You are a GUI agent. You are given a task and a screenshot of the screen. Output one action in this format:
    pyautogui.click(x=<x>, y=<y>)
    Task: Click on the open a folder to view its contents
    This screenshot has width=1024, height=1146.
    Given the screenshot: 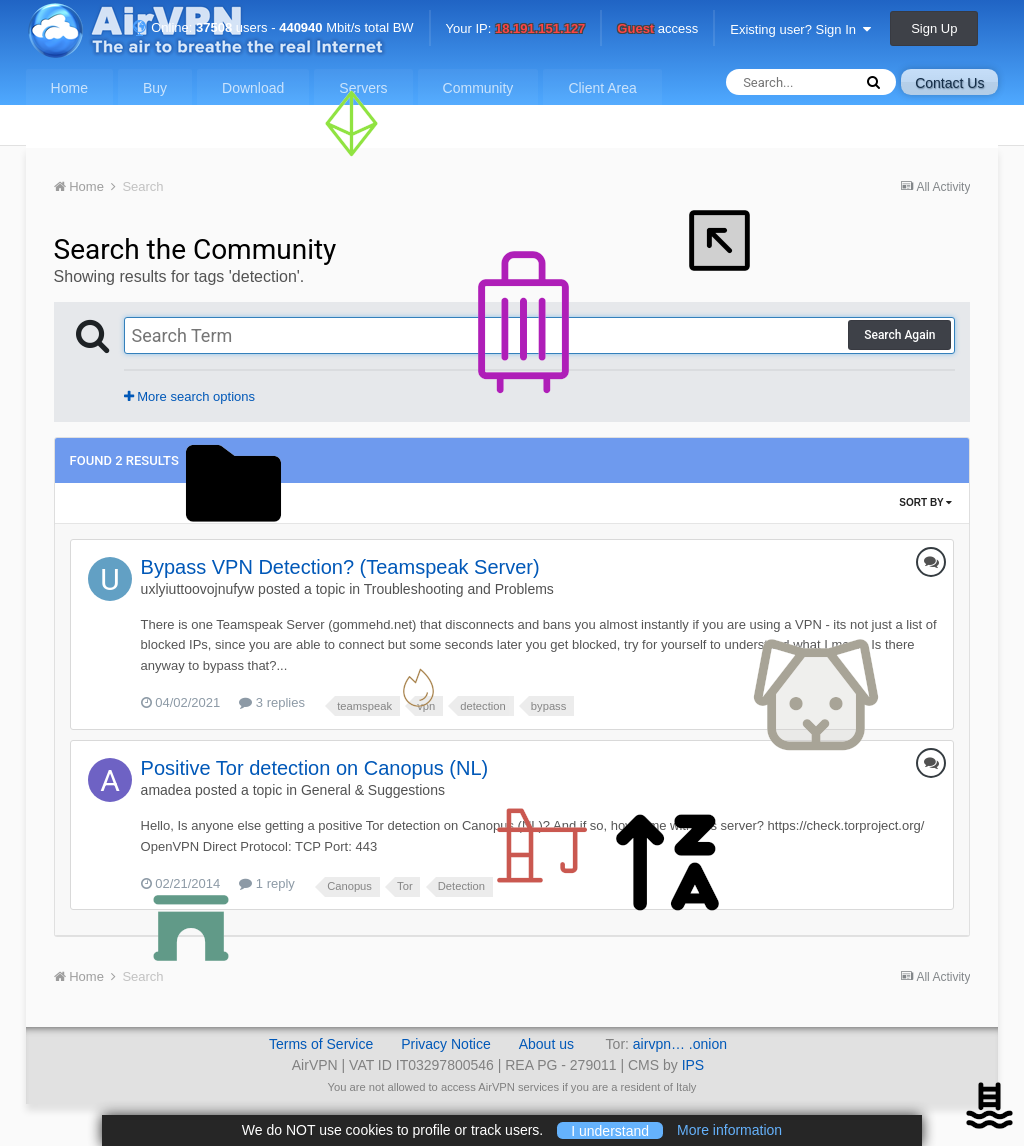 What is the action you would take?
    pyautogui.click(x=233, y=481)
    